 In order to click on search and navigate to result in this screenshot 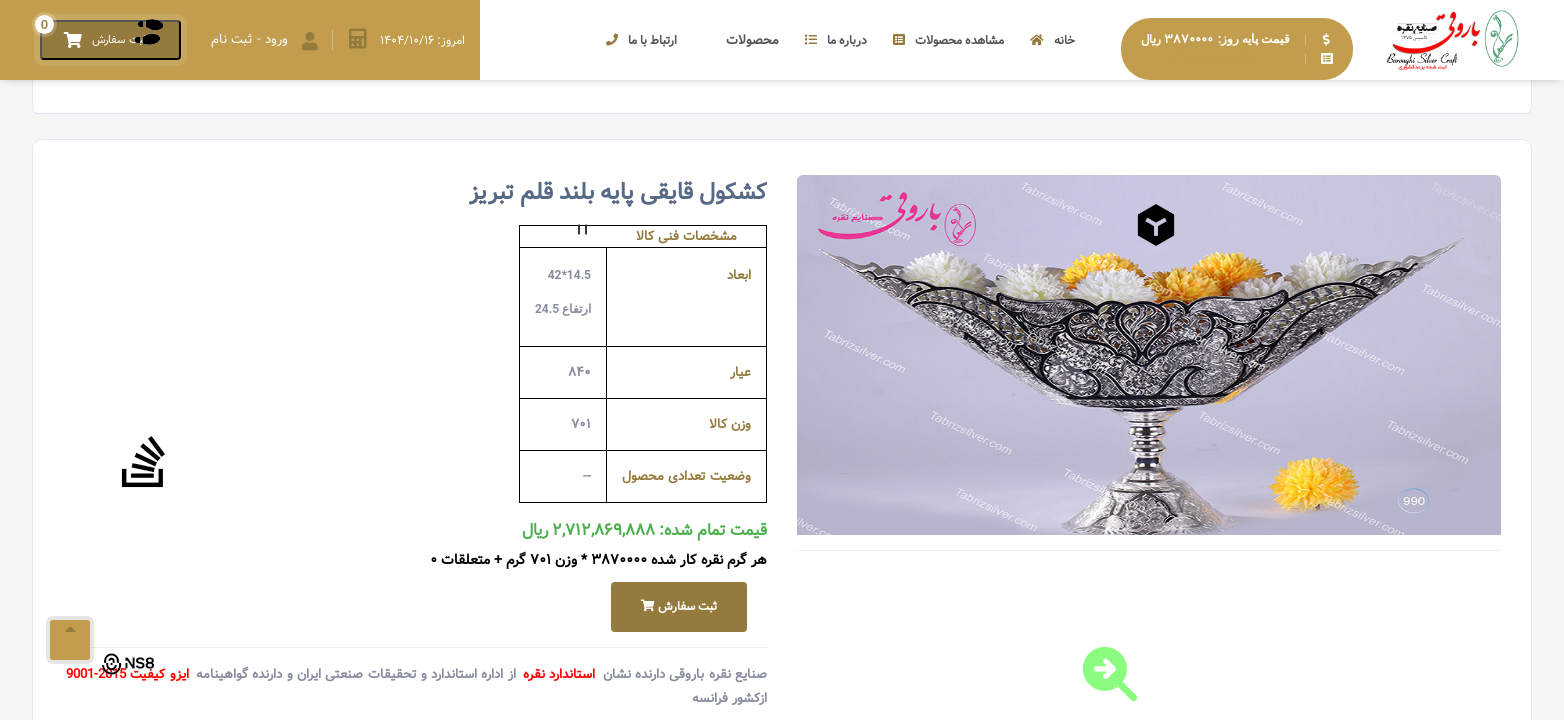, I will do `click(1110, 674)`.